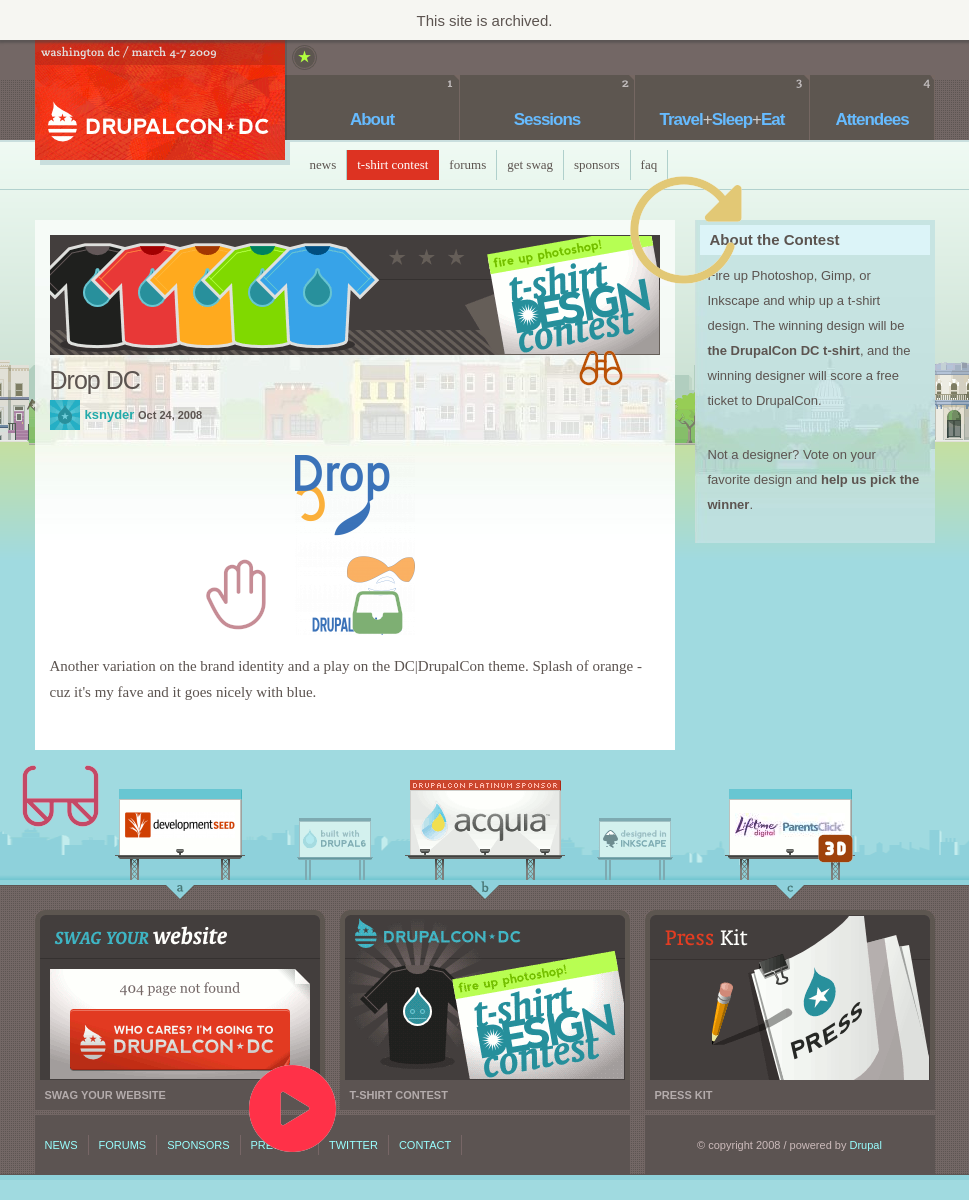 The image size is (969, 1200). I want to click on toggle sunglasses or eyewear filter, so click(60, 797).